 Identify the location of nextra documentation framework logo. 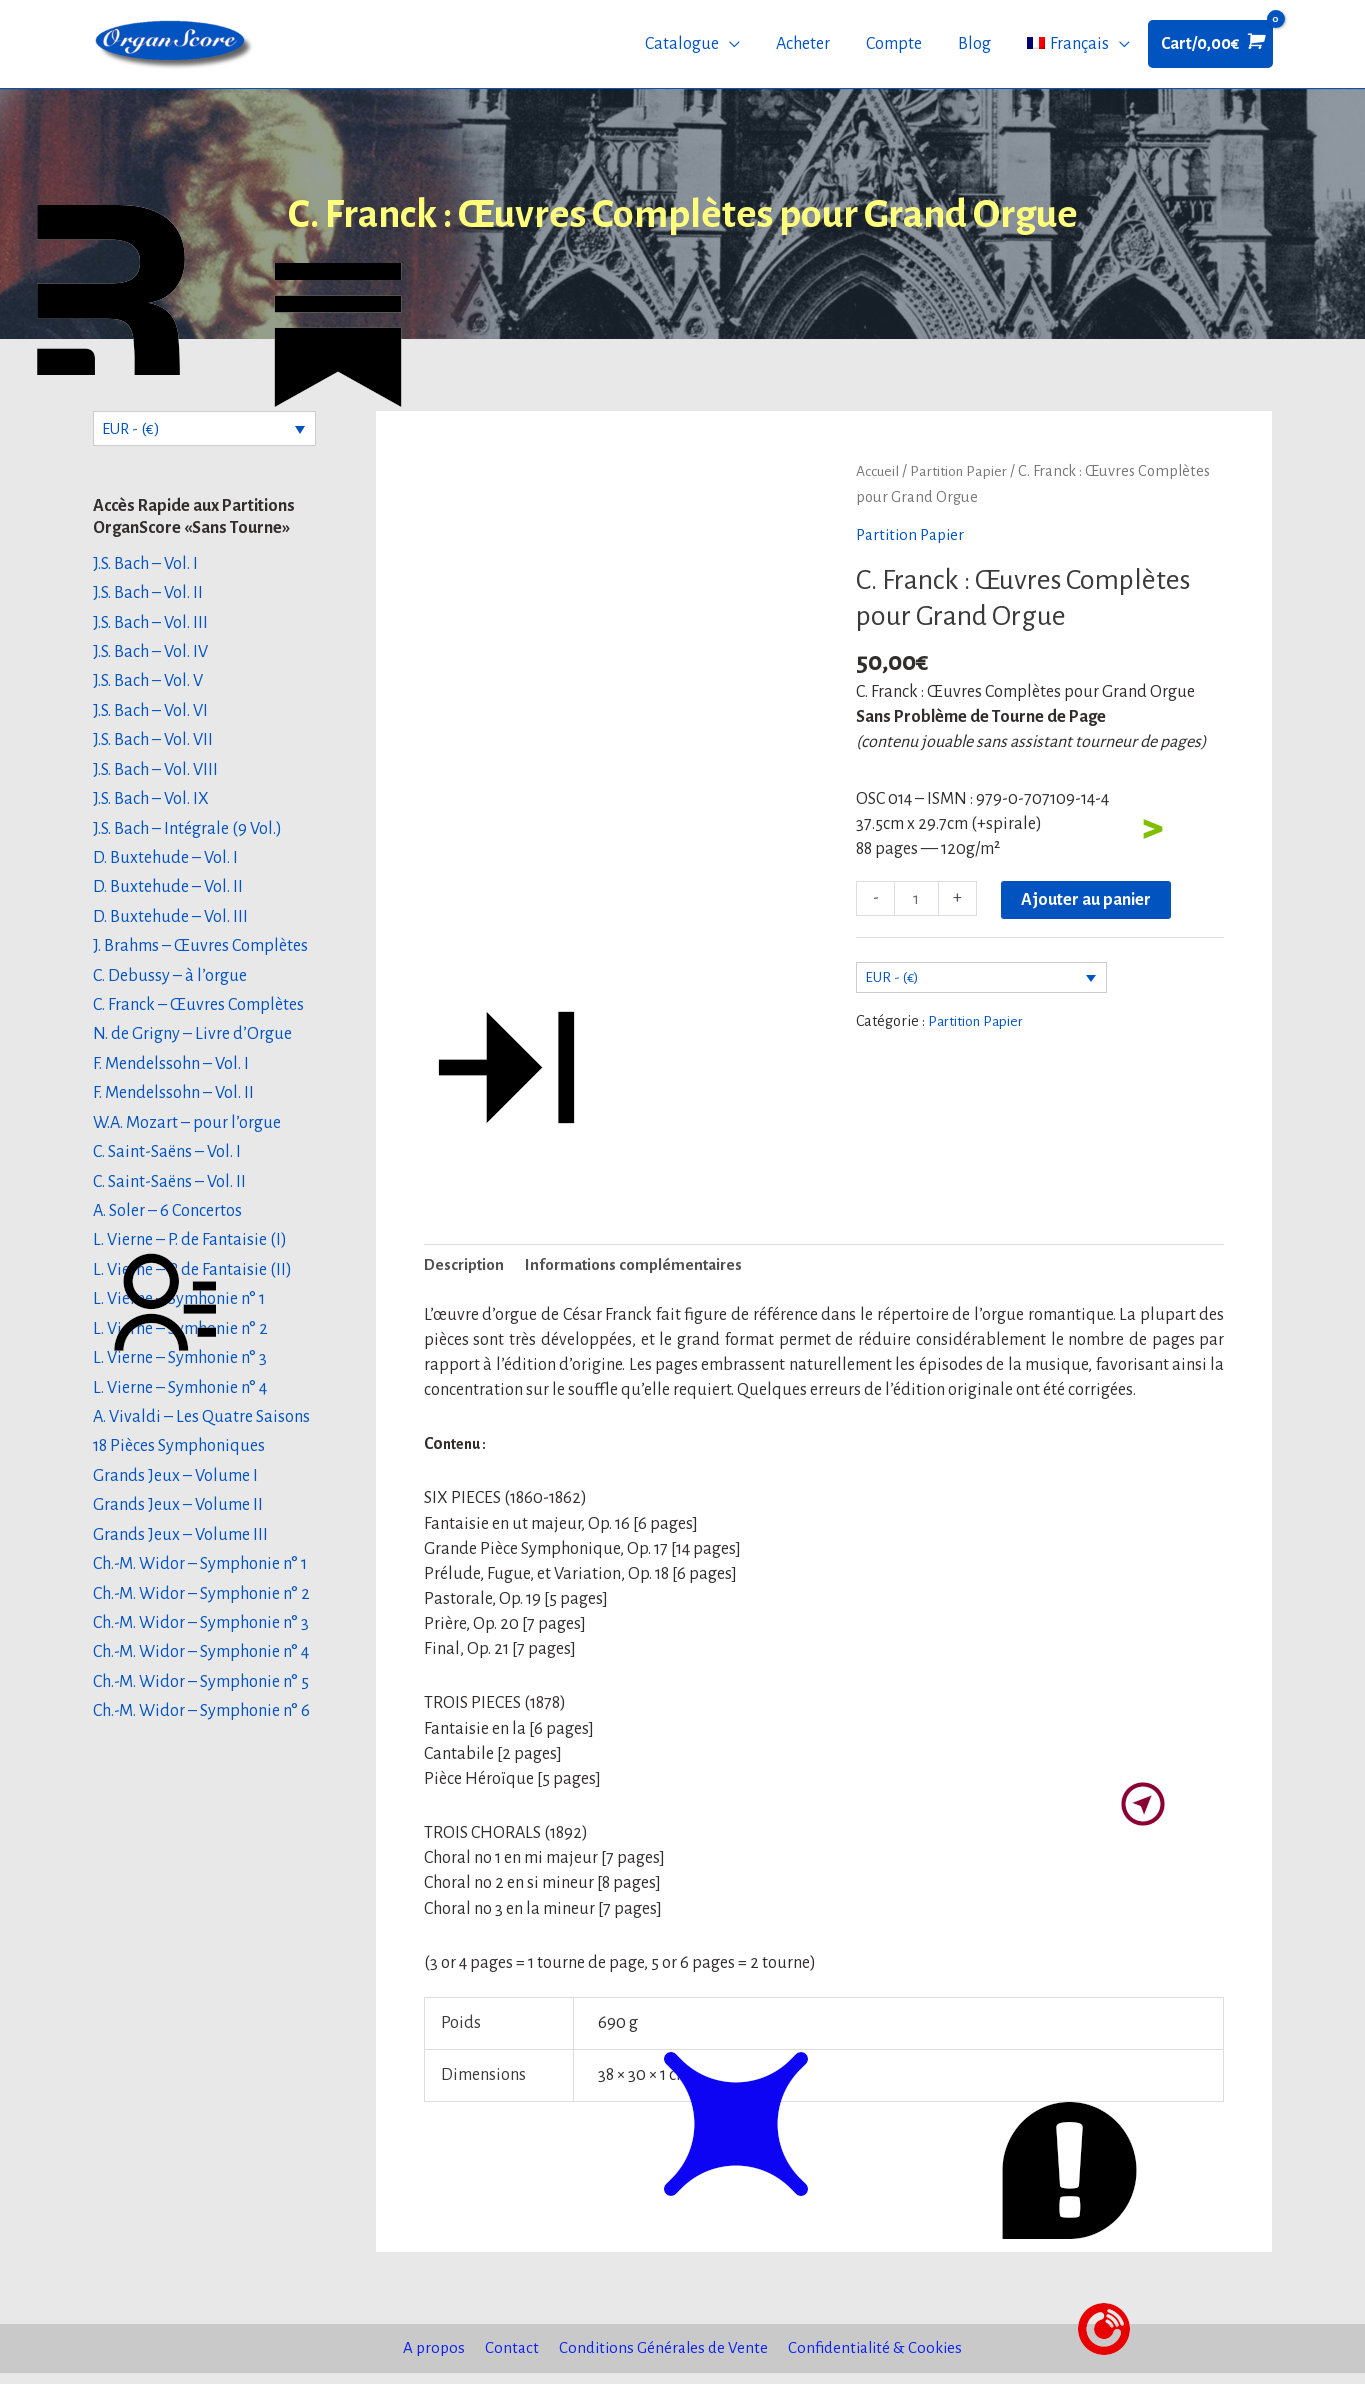
(736, 2124).